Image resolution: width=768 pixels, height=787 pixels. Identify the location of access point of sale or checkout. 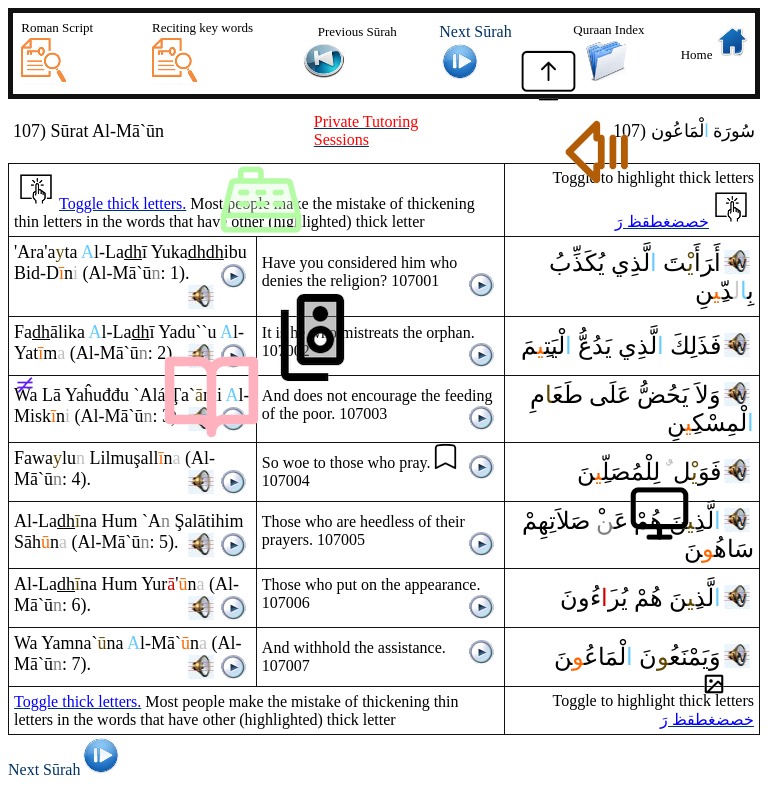
(261, 204).